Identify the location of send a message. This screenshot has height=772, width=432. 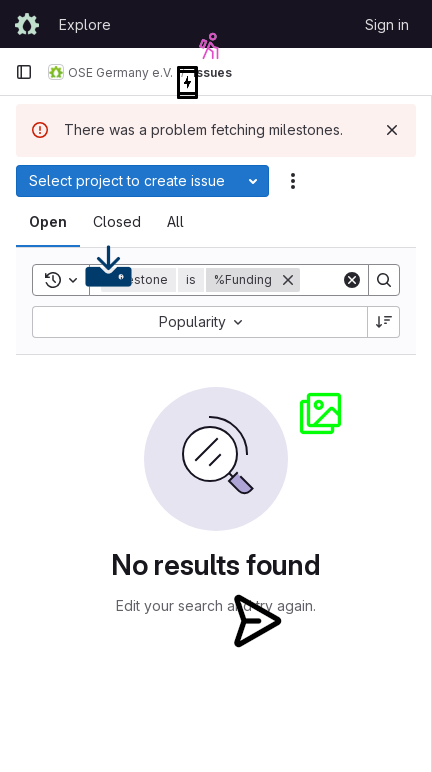
(255, 621).